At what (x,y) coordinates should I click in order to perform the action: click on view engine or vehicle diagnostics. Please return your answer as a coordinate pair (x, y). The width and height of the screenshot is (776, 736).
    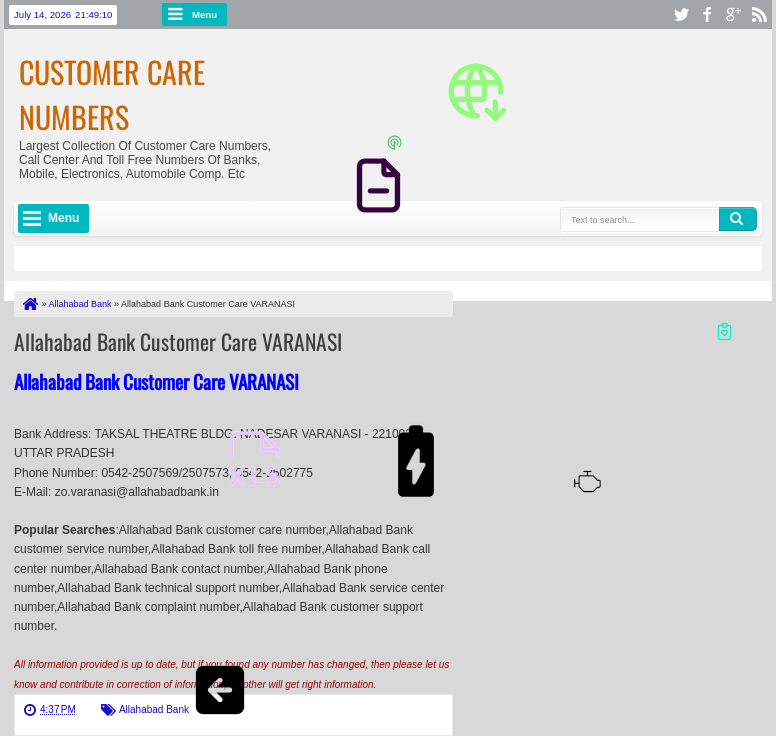
    Looking at the image, I should click on (587, 482).